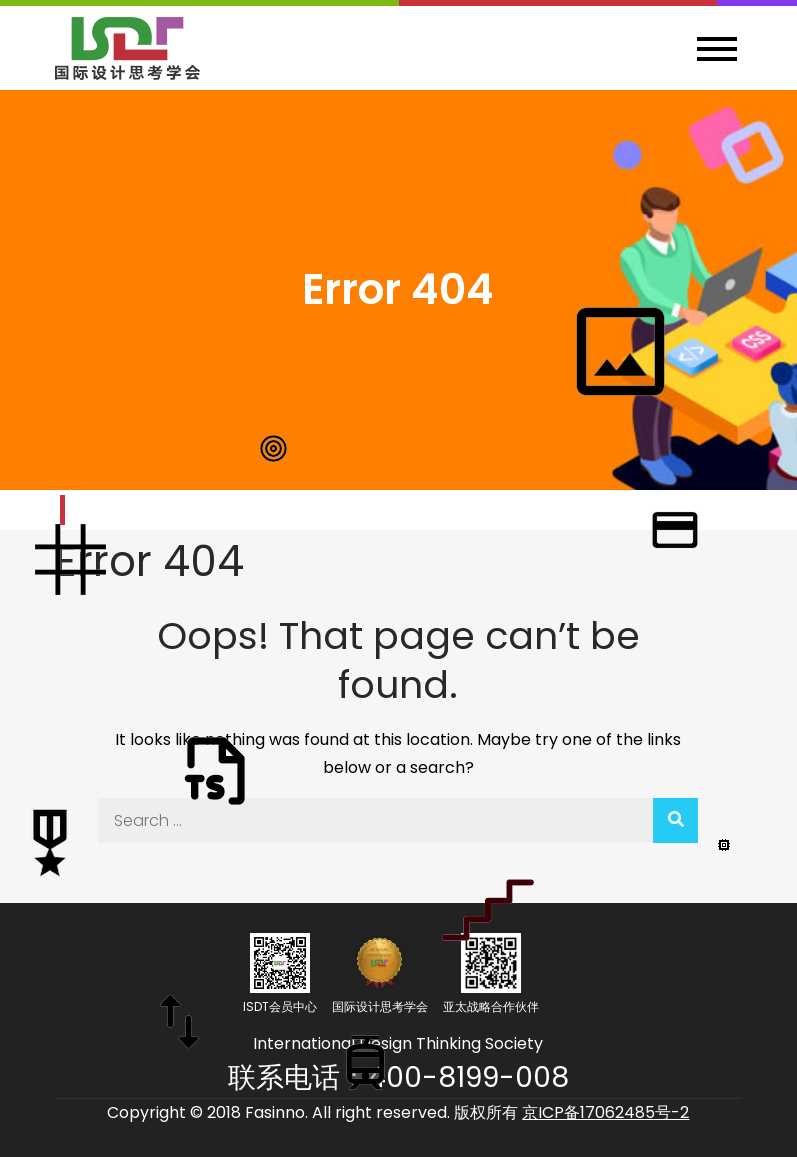 Image resolution: width=797 pixels, height=1157 pixels. What do you see at coordinates (620, 351) in the screenshot?
I see `view original image without cropping` at bounding box center [620, 351].